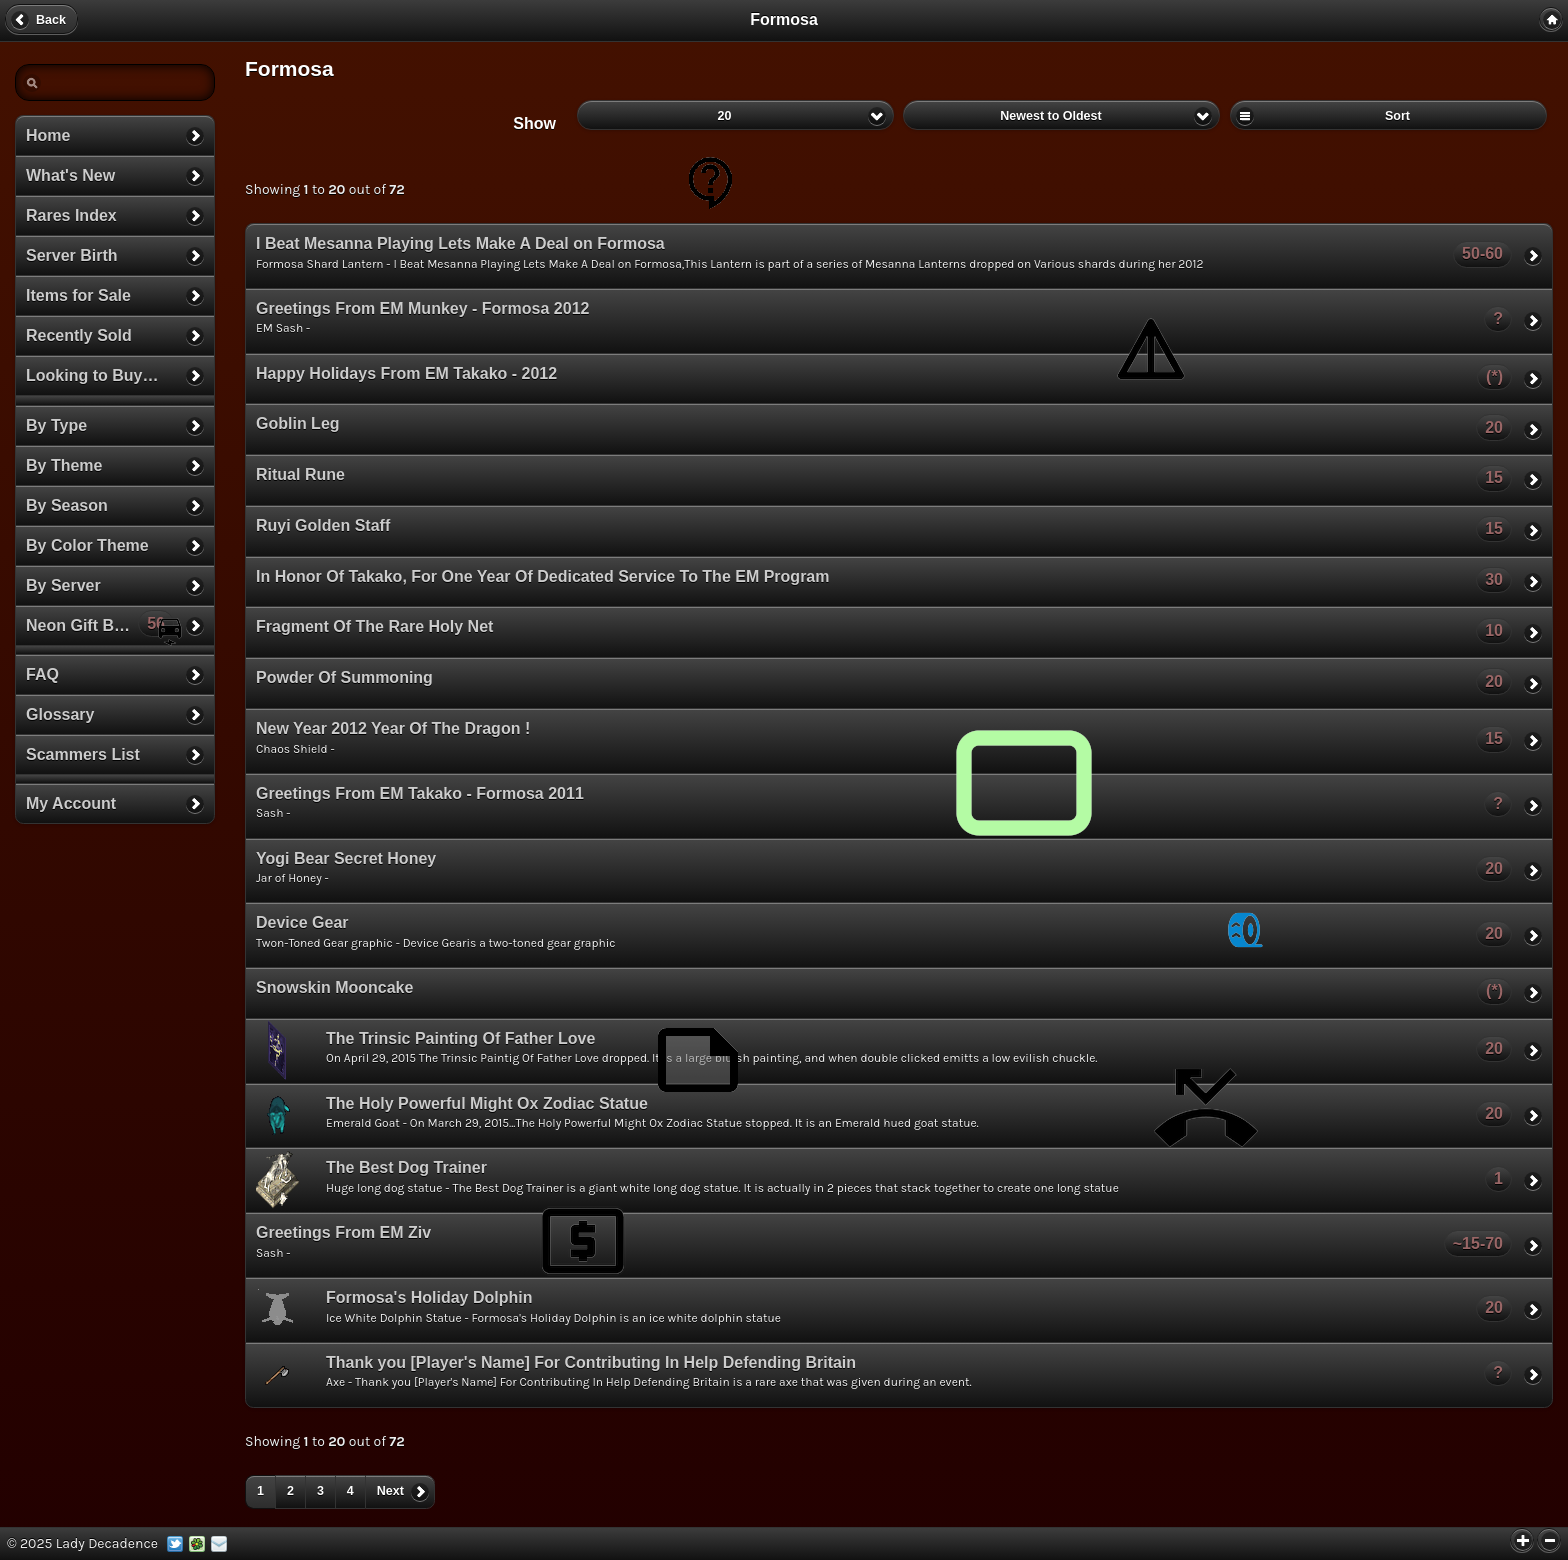 The image size is (1568, 1560). I want to click on view image details or metadata, so click(1151, 347).